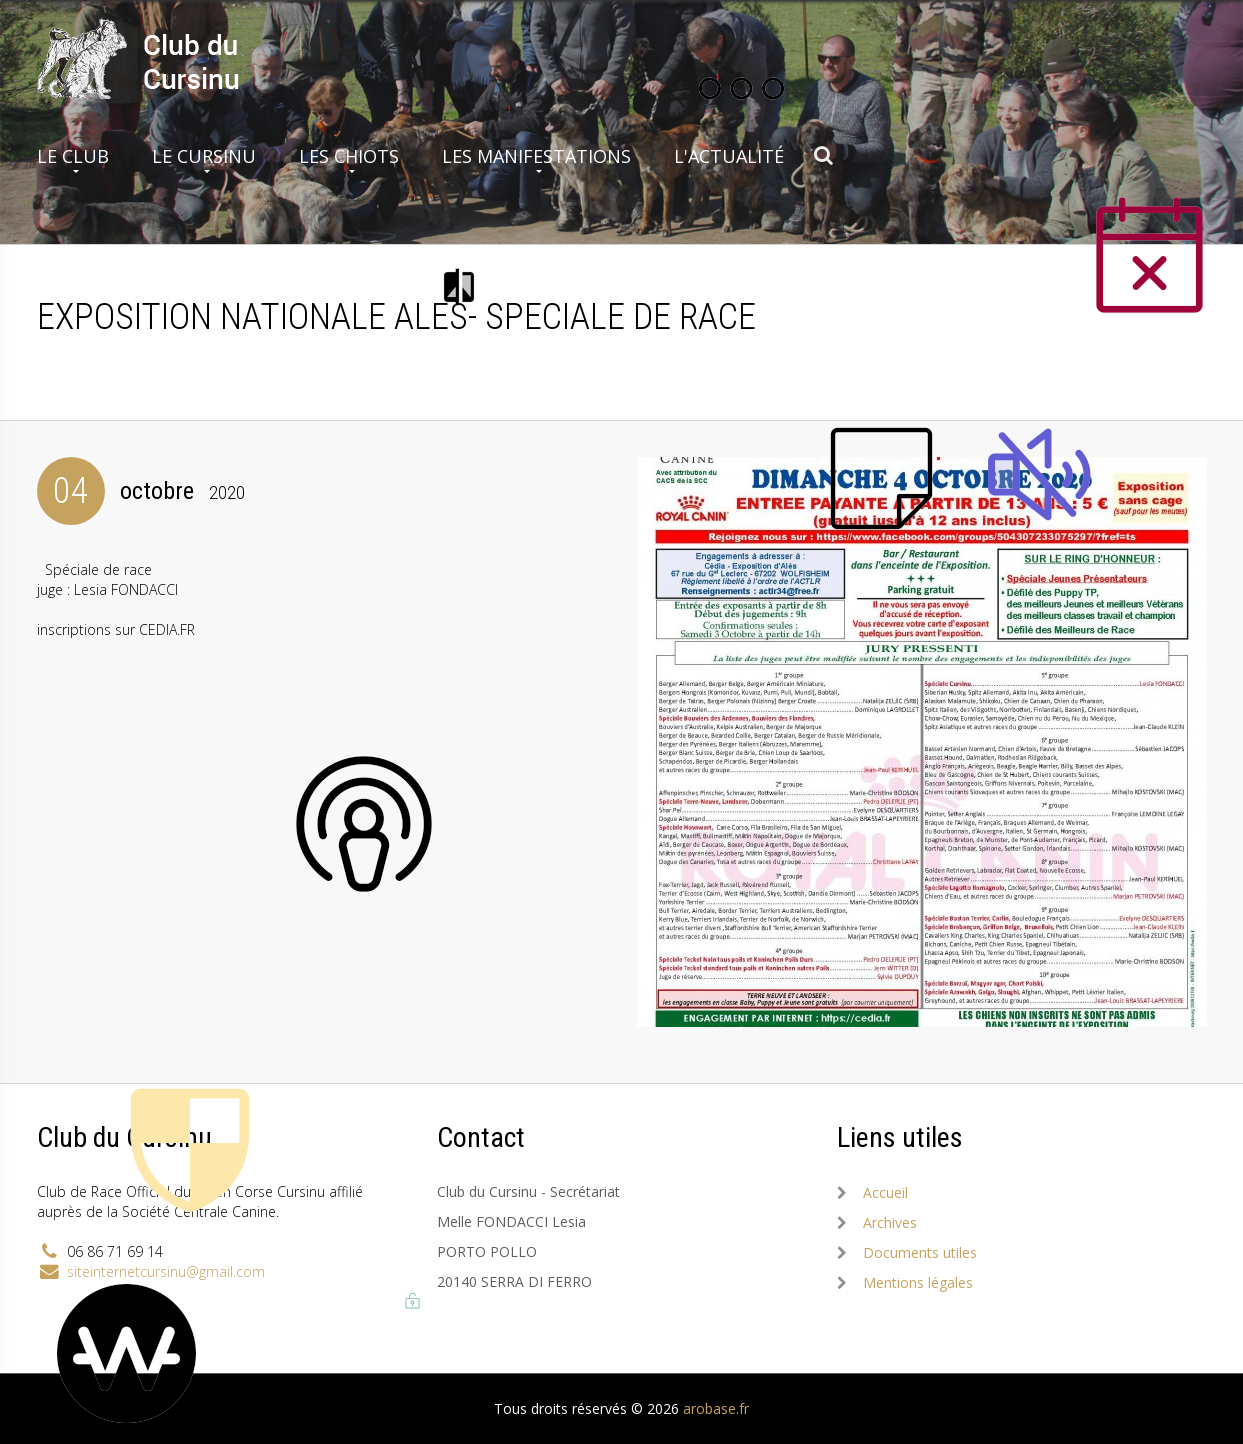 Image resolution: width=1243 pixels, height=1444 pixels. Describe the element at coordinates (1037, 474) in the screenshot. I see `mute audio or sound` at that location.